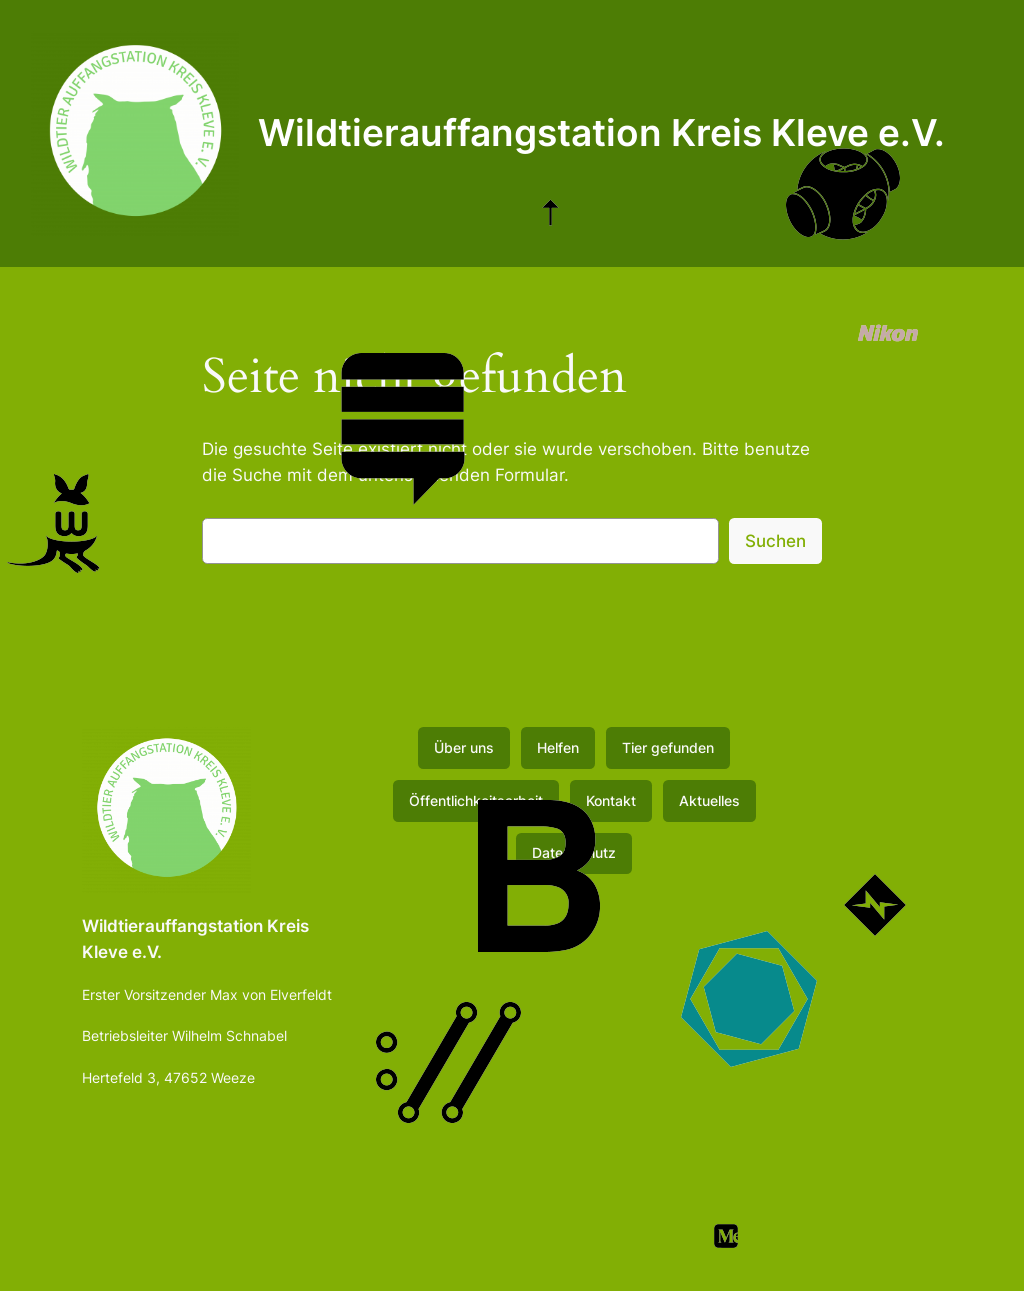 This screenshot has width=1024, height=1291. Describe the element at coordinates (875, 905) in the screenshot. I see `normalize.css library logo` at that location.